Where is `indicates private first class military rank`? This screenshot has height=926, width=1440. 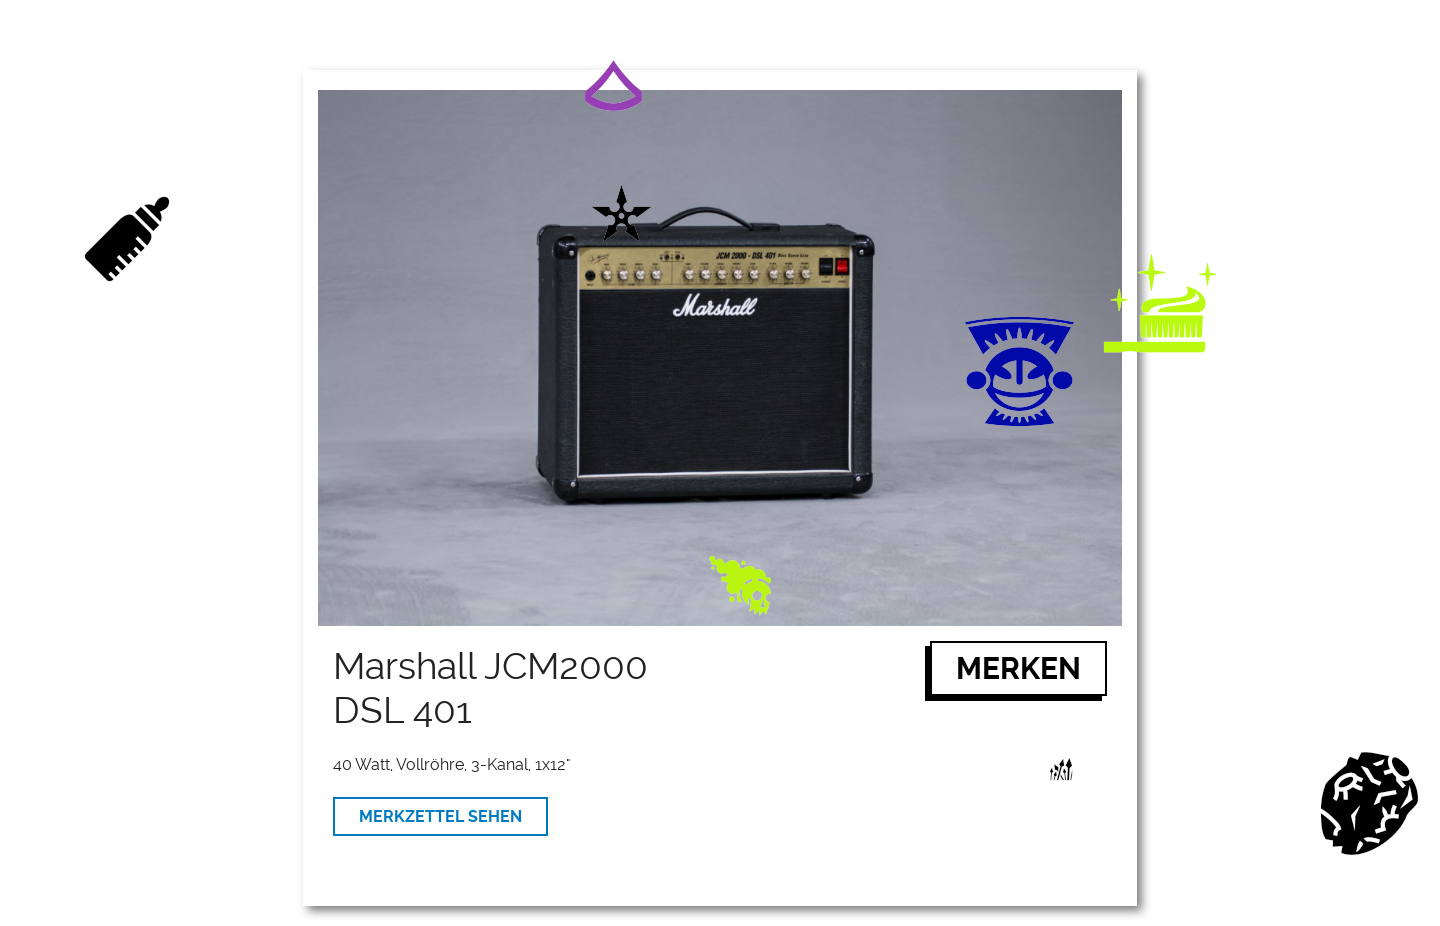 indicates private first class military rank is located at coordinates (613, 85).